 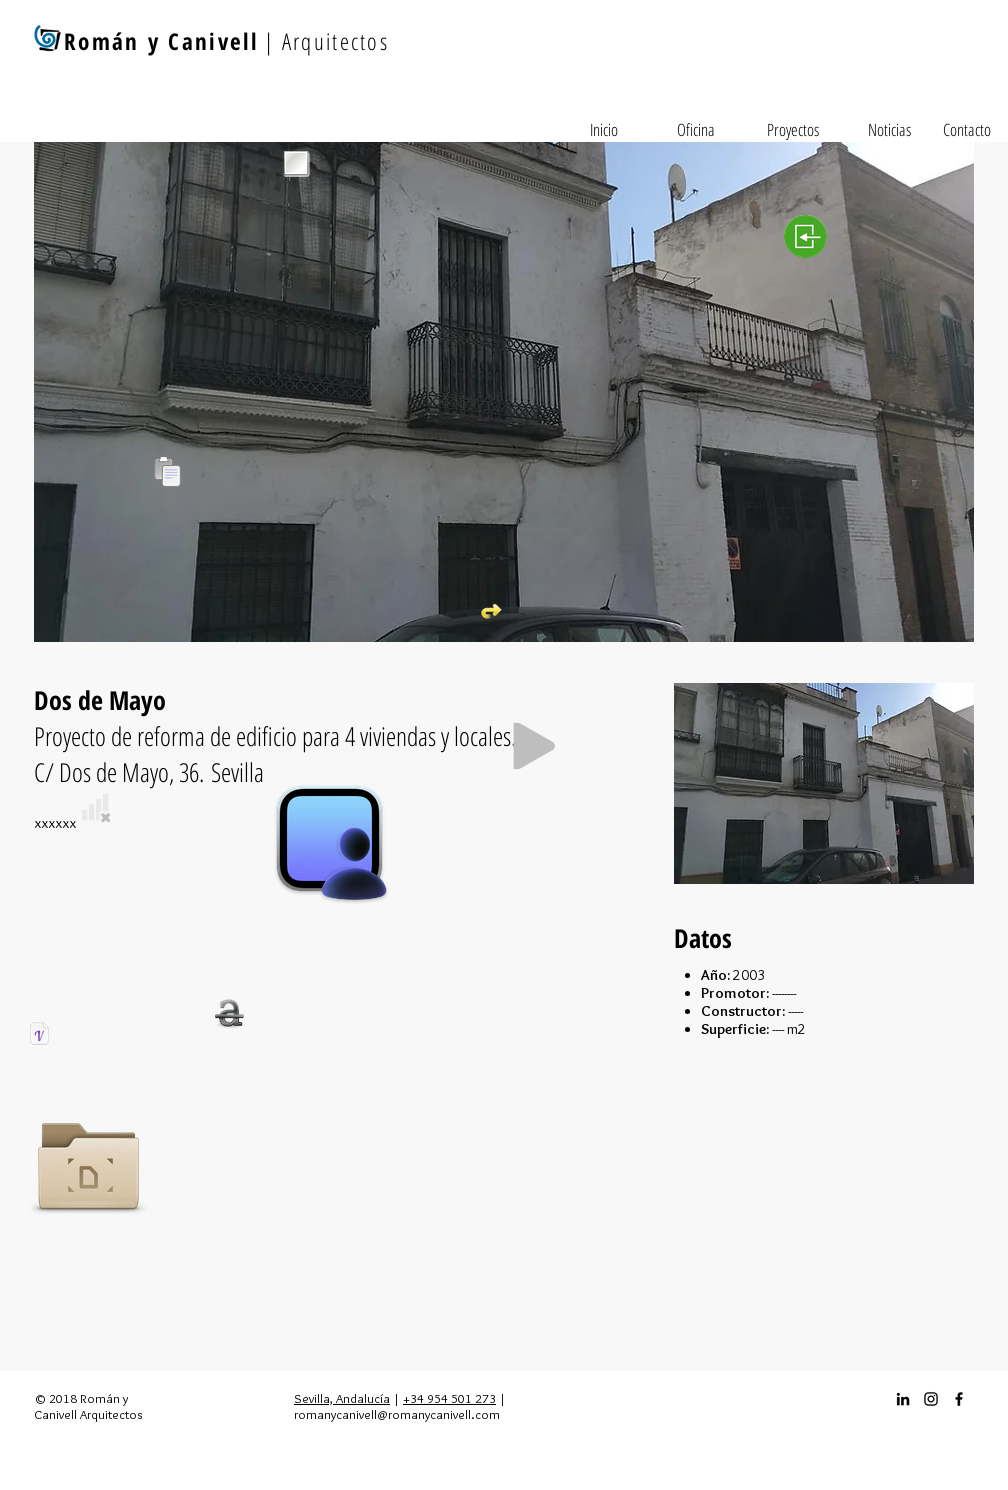 I want to click on vala source code file, so click(x=39, y=1033).